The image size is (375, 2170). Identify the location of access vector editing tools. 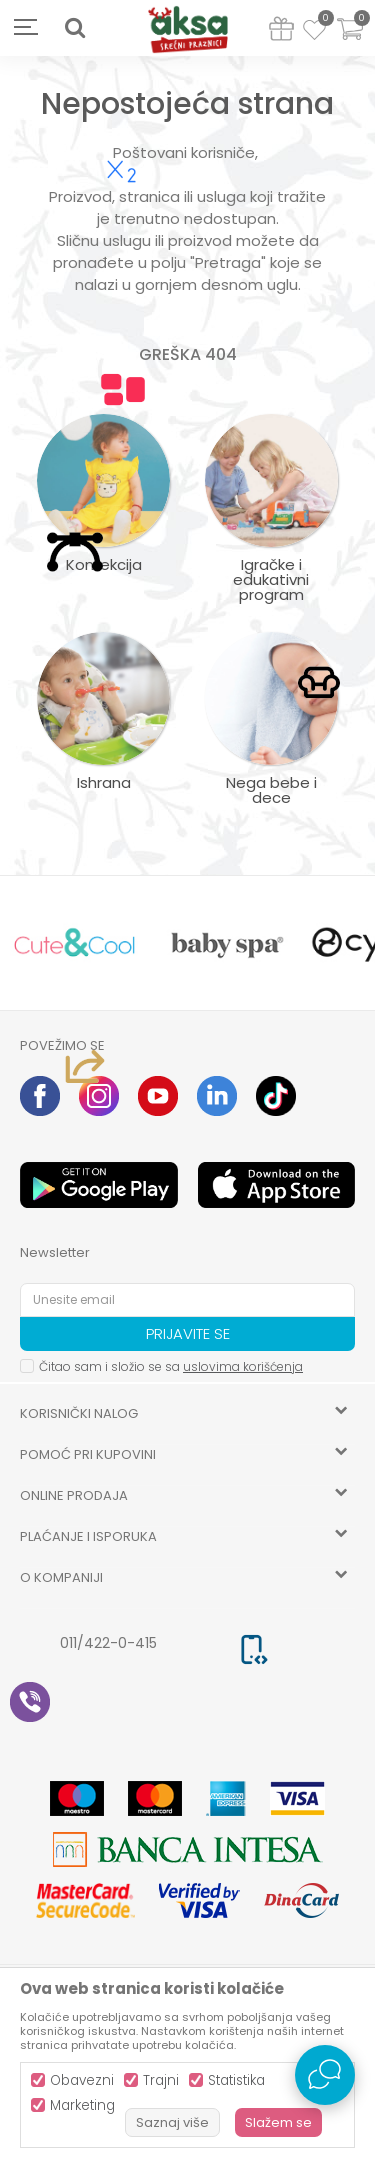
(75, 552).